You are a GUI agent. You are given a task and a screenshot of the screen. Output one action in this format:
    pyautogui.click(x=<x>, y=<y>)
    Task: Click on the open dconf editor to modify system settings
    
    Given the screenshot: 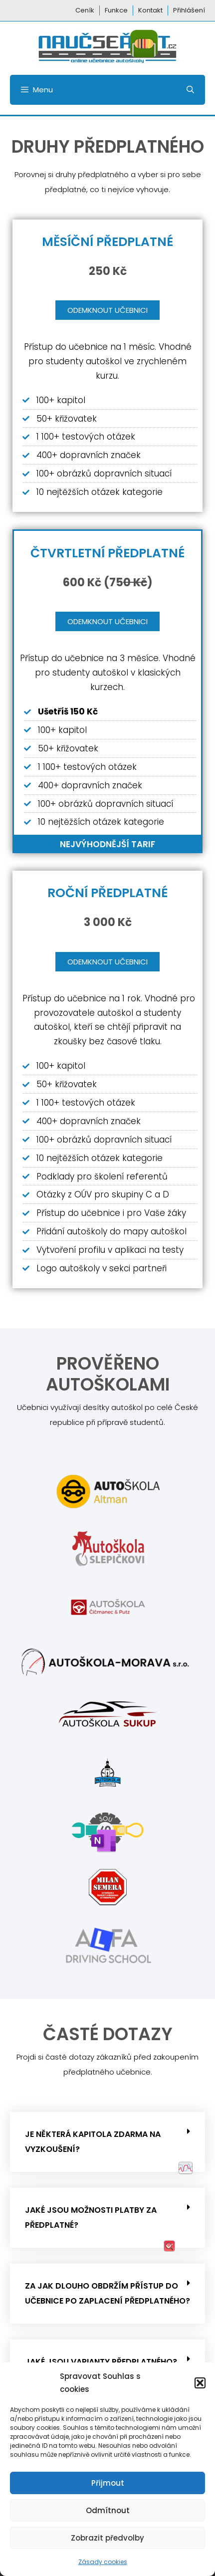 What is the action you would take?
    pyautogui.click(x=169, y=2246)
    